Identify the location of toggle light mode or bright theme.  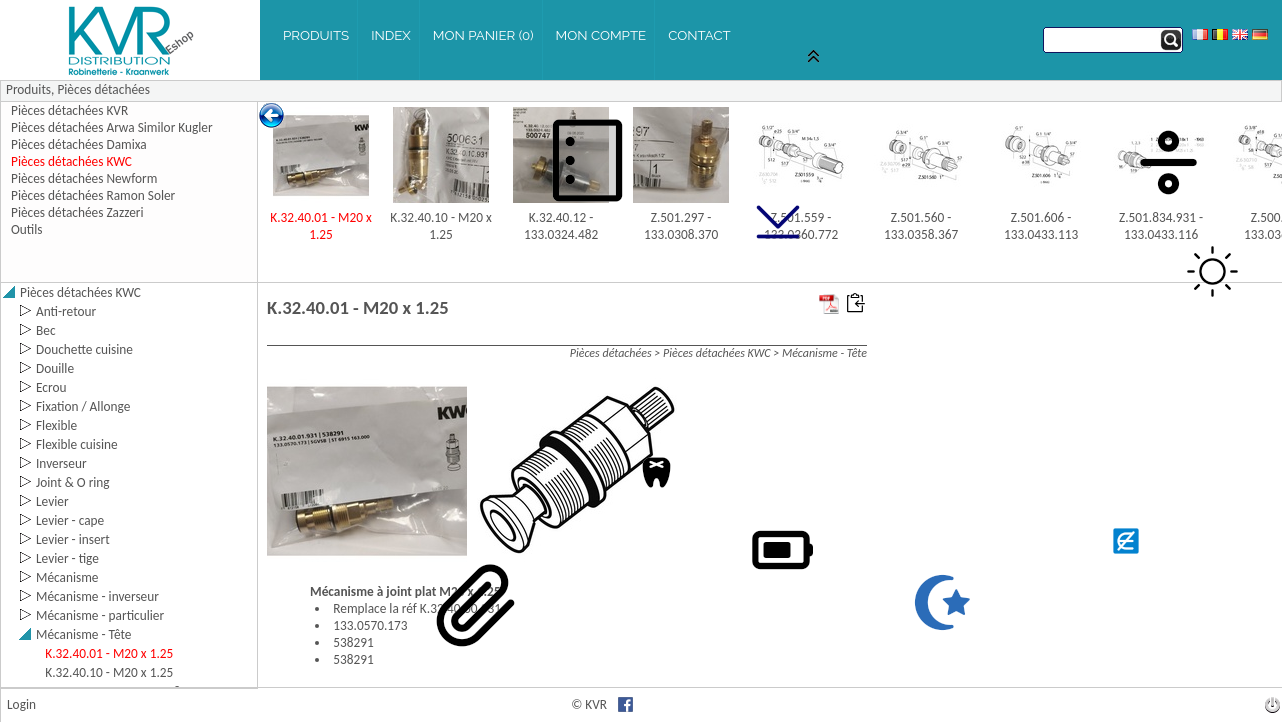
(1212, 271).